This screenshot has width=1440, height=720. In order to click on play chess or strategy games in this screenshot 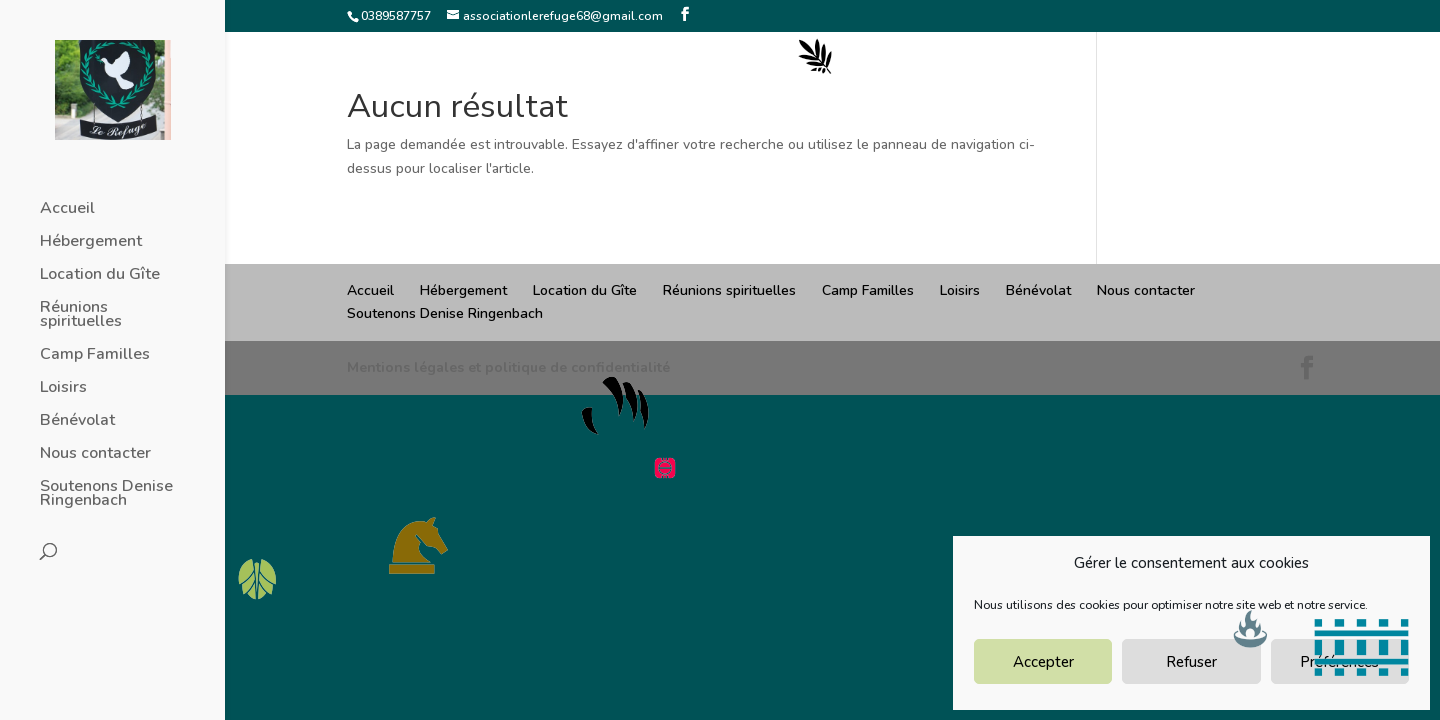, I will do `click(418, 540)`.